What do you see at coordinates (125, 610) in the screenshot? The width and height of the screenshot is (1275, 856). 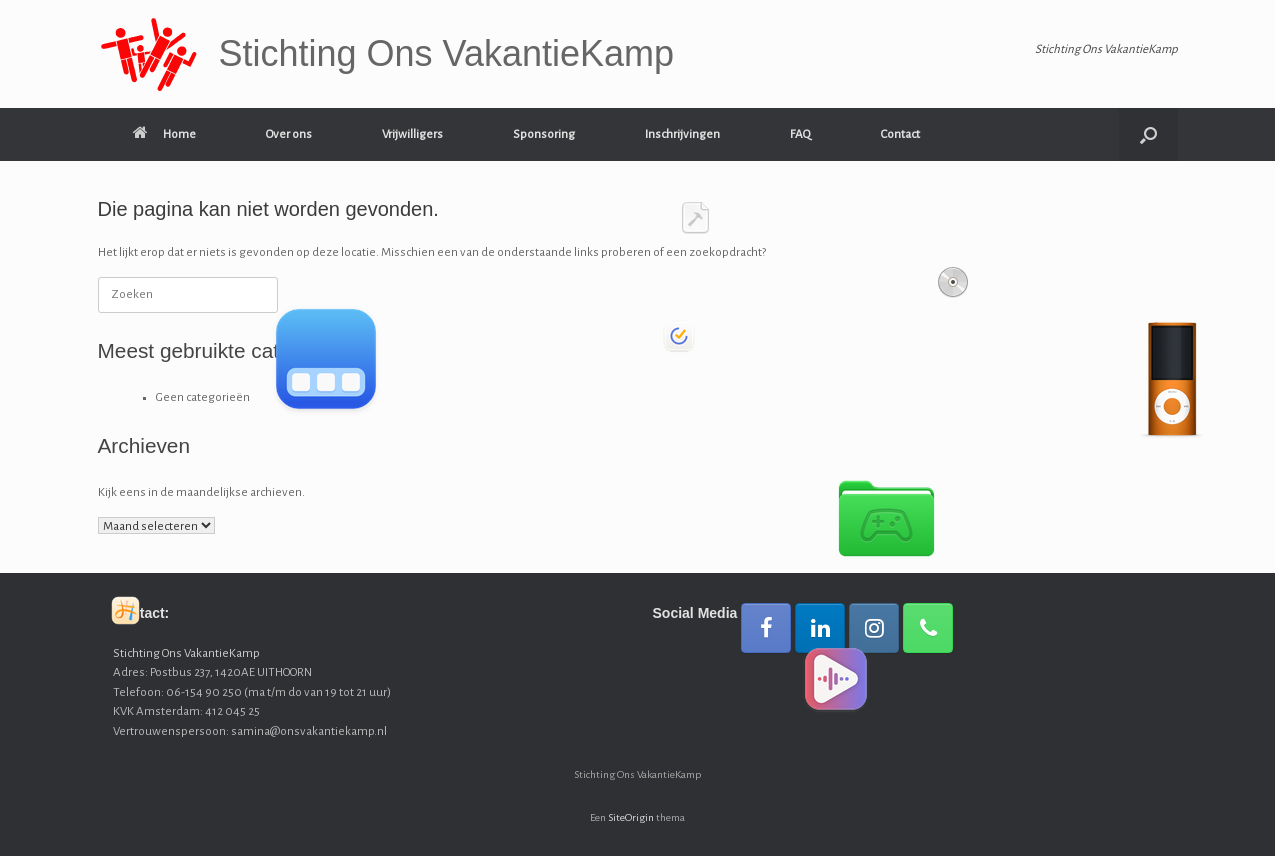 I see `open pmim input method app` at bounding box center [125, 610].